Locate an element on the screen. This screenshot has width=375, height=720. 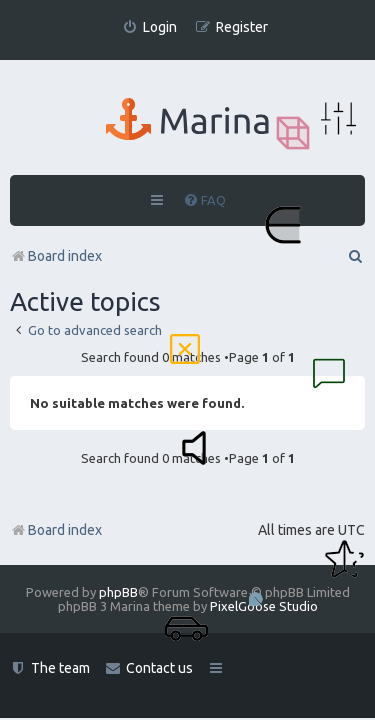
mute or disable chat notifications is located at coordinates (255, 599).